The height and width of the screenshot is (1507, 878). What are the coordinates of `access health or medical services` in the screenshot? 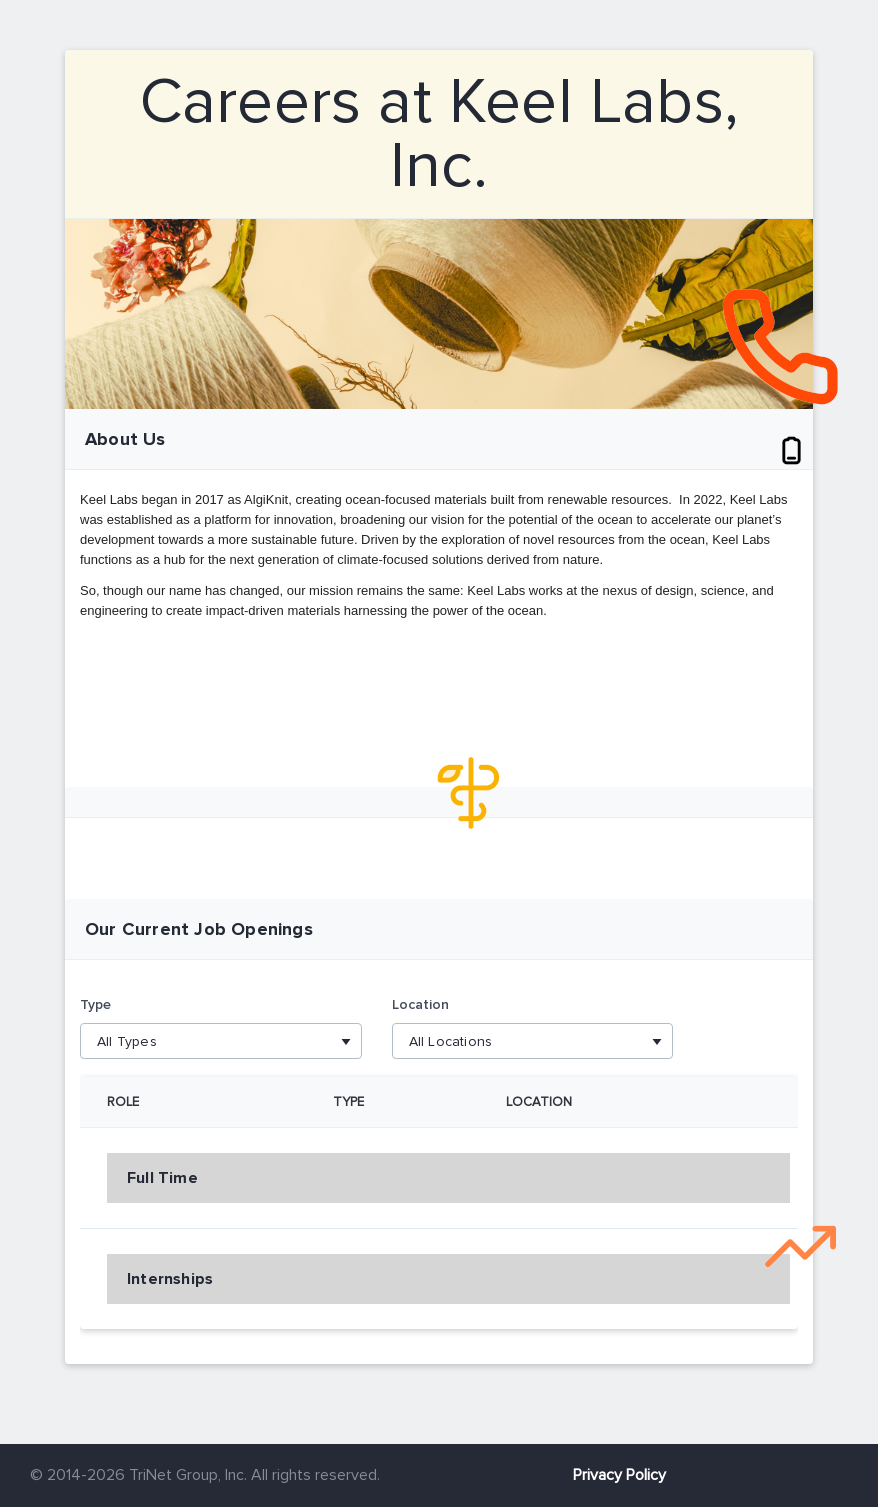 It's located at (471, 793).